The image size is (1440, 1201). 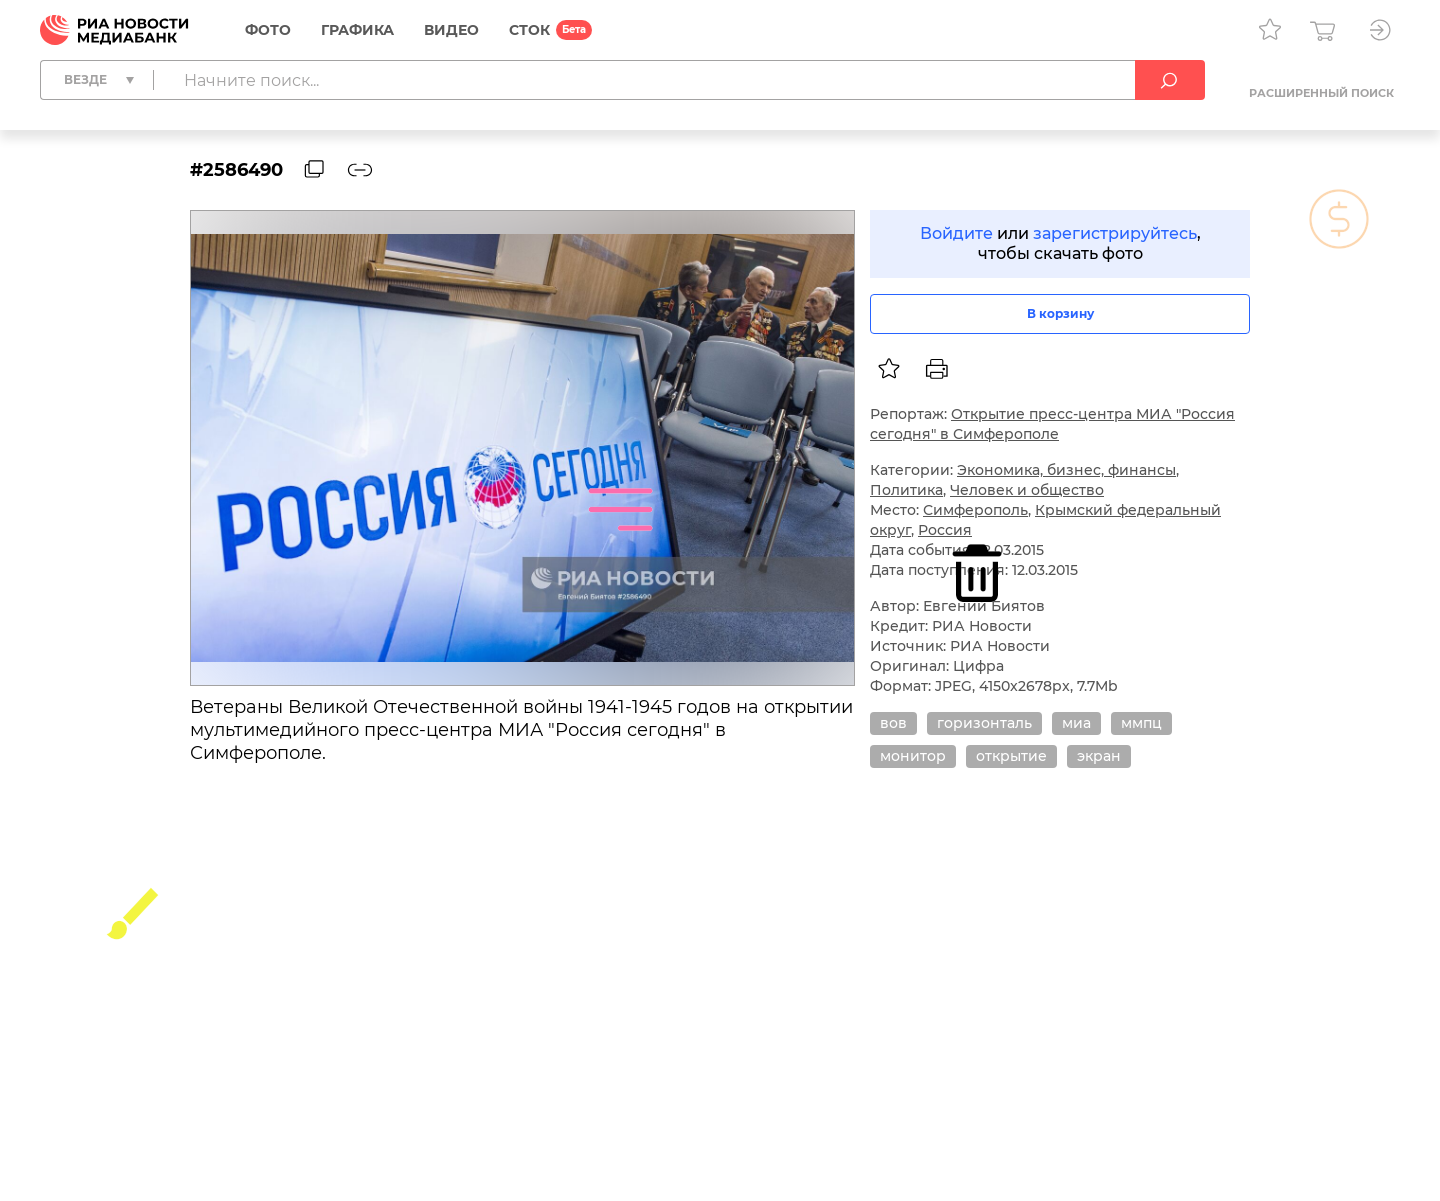 What do you see at coordinates (620, 509) in the screenshot?
I see `open navigation menu` at bounding box center [620, 509].